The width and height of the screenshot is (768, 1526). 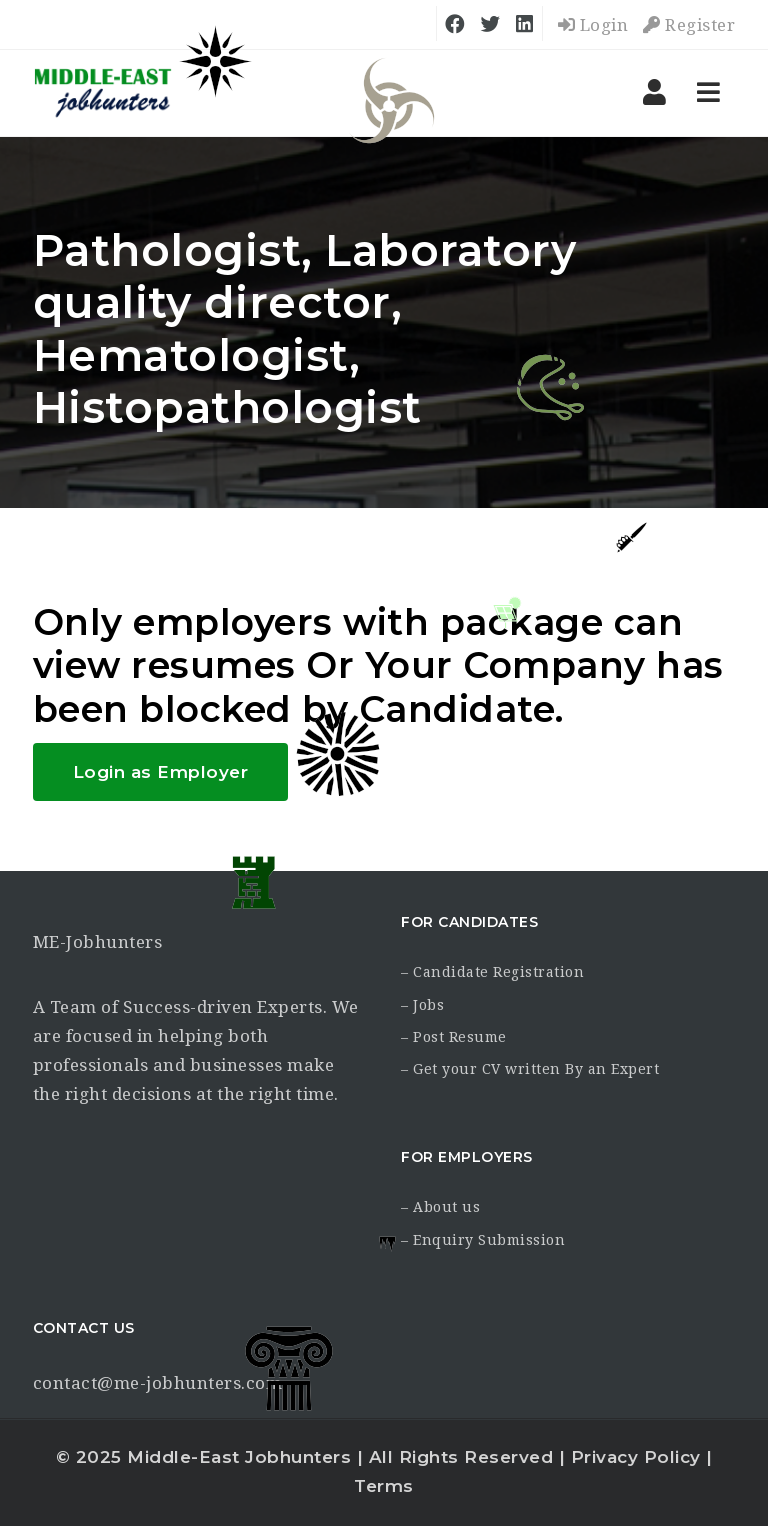 I want to click on access tower defense or castle-building game mode, so click(x=253, y=882).